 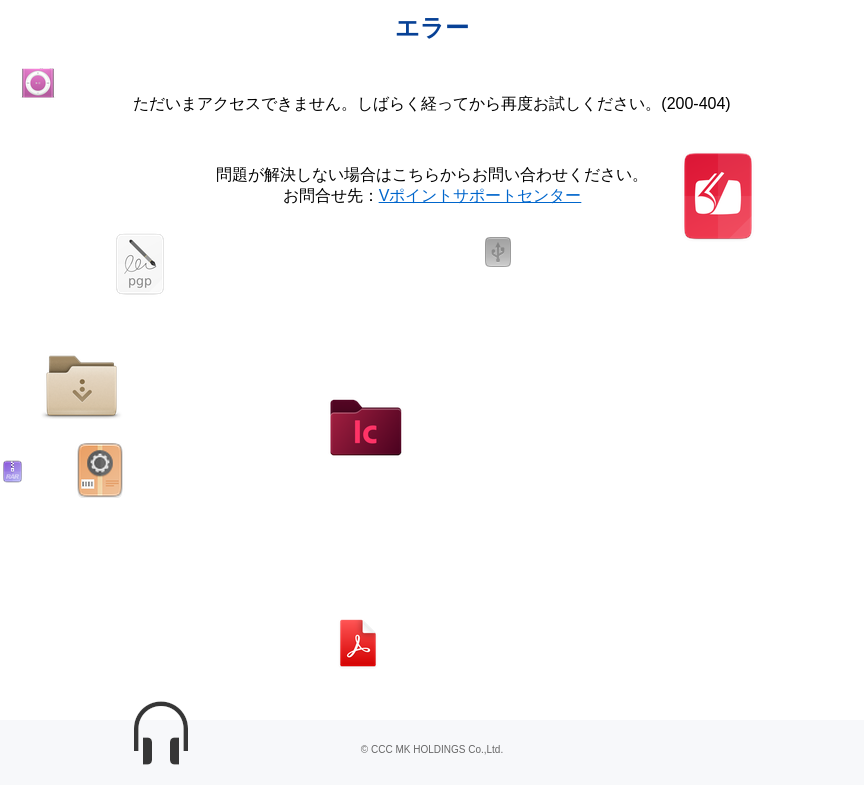 I want to click on folder containing adobe incopy files, so click(x=365, y=429).